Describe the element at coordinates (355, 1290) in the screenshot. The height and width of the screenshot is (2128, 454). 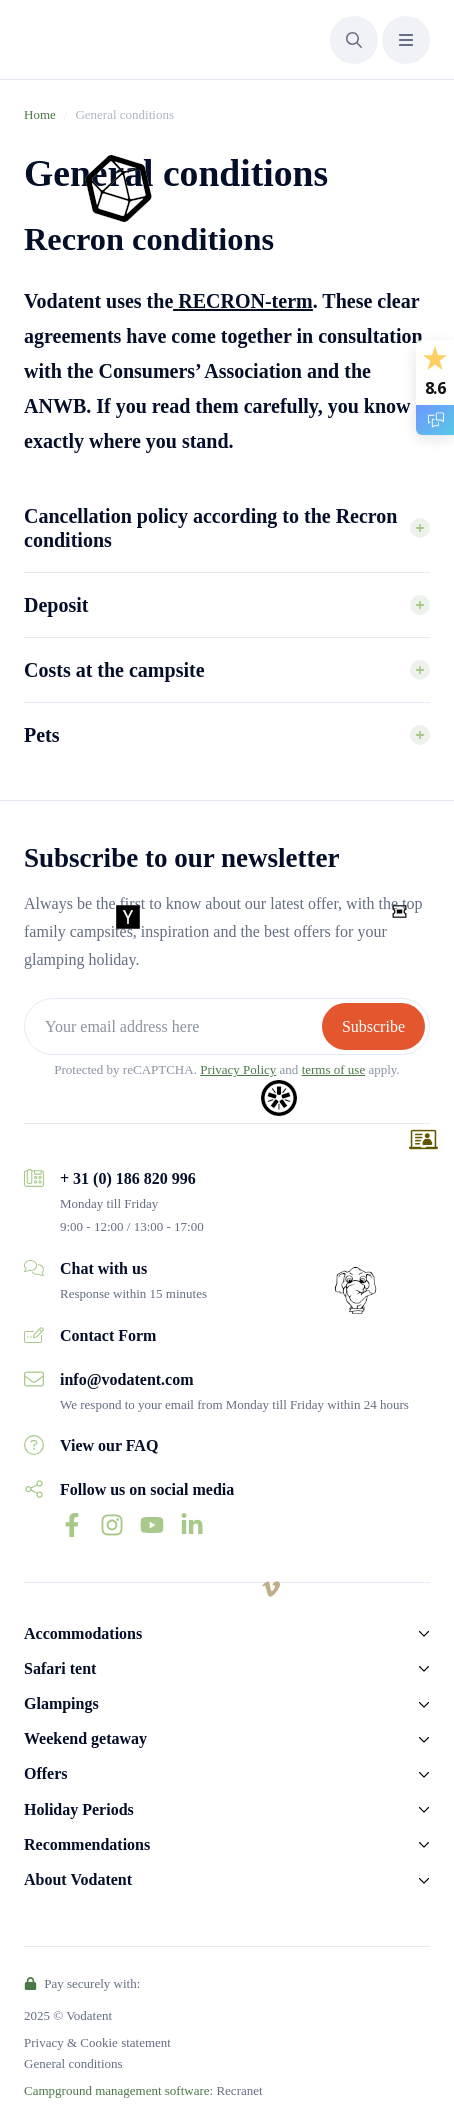
I see `packagist logo - php package repository` at that location.